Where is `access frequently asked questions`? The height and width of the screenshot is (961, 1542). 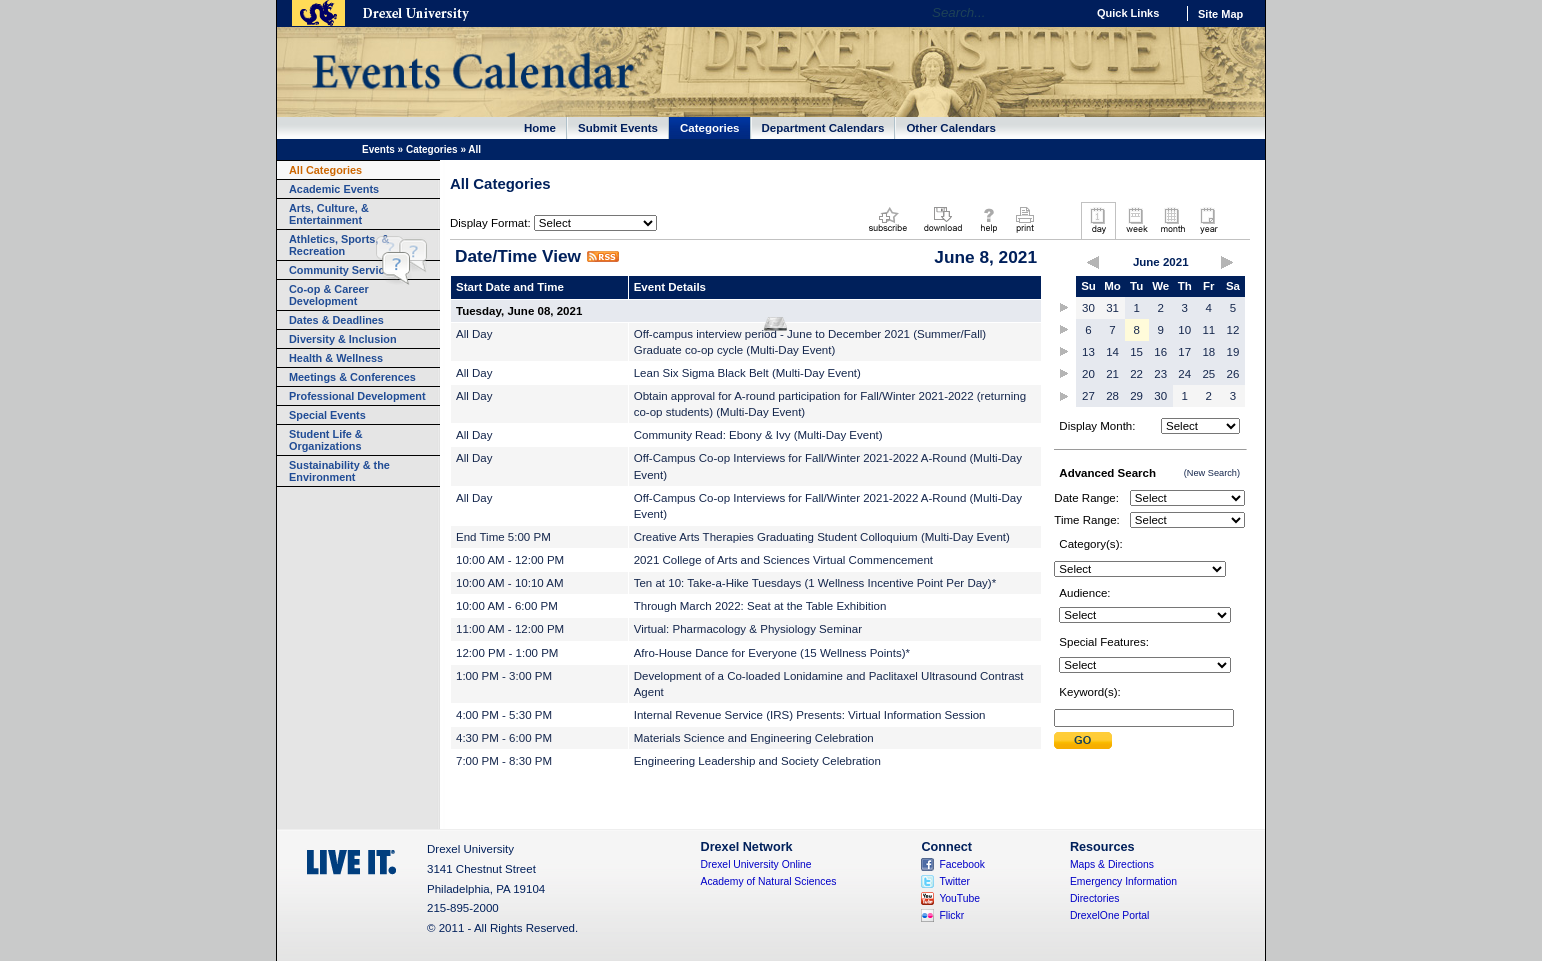 access frequently asked questions is located at coordinates (401, 260).